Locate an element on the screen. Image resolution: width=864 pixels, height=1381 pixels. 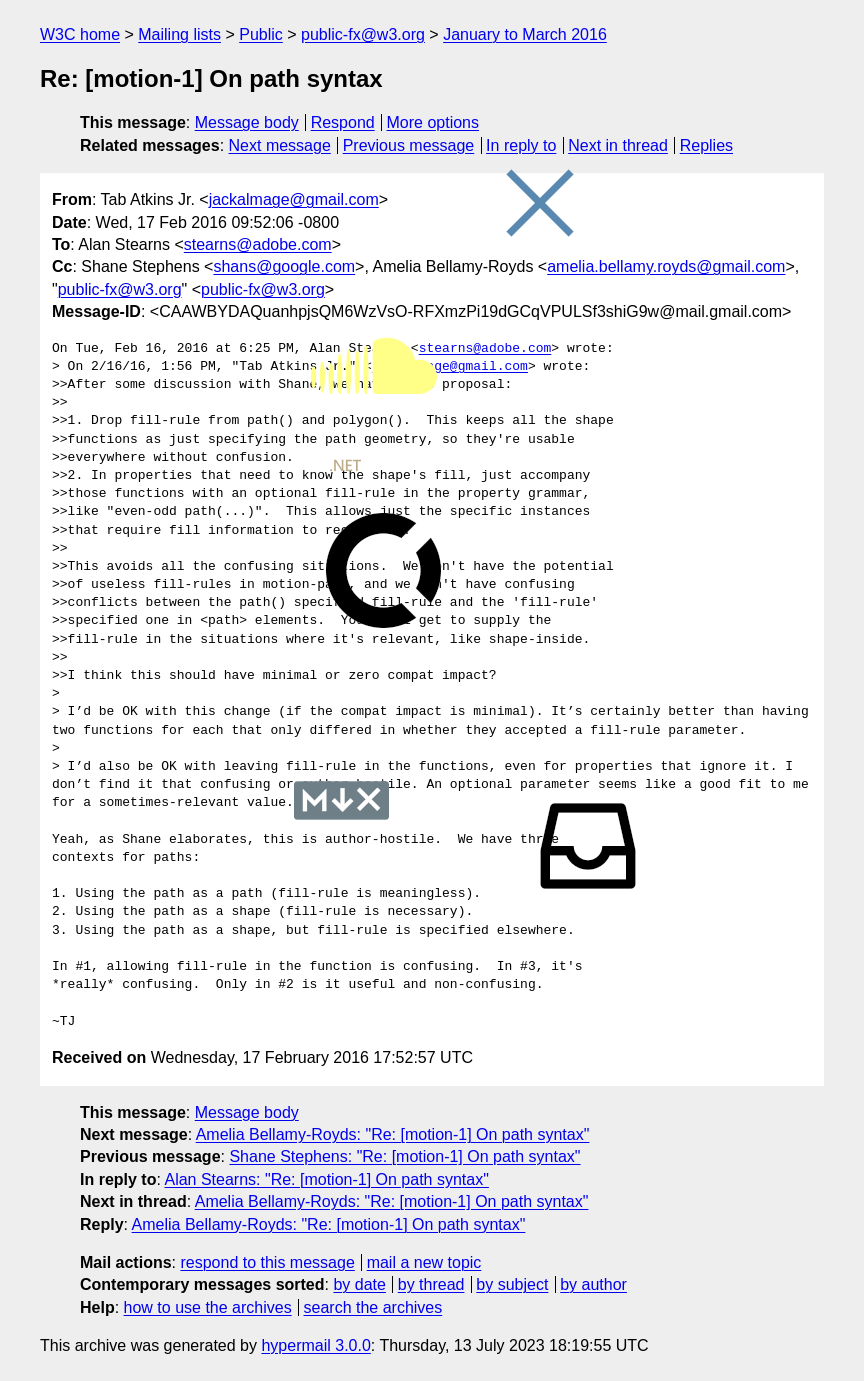
view your inbox is located at coordinates (588, 846).